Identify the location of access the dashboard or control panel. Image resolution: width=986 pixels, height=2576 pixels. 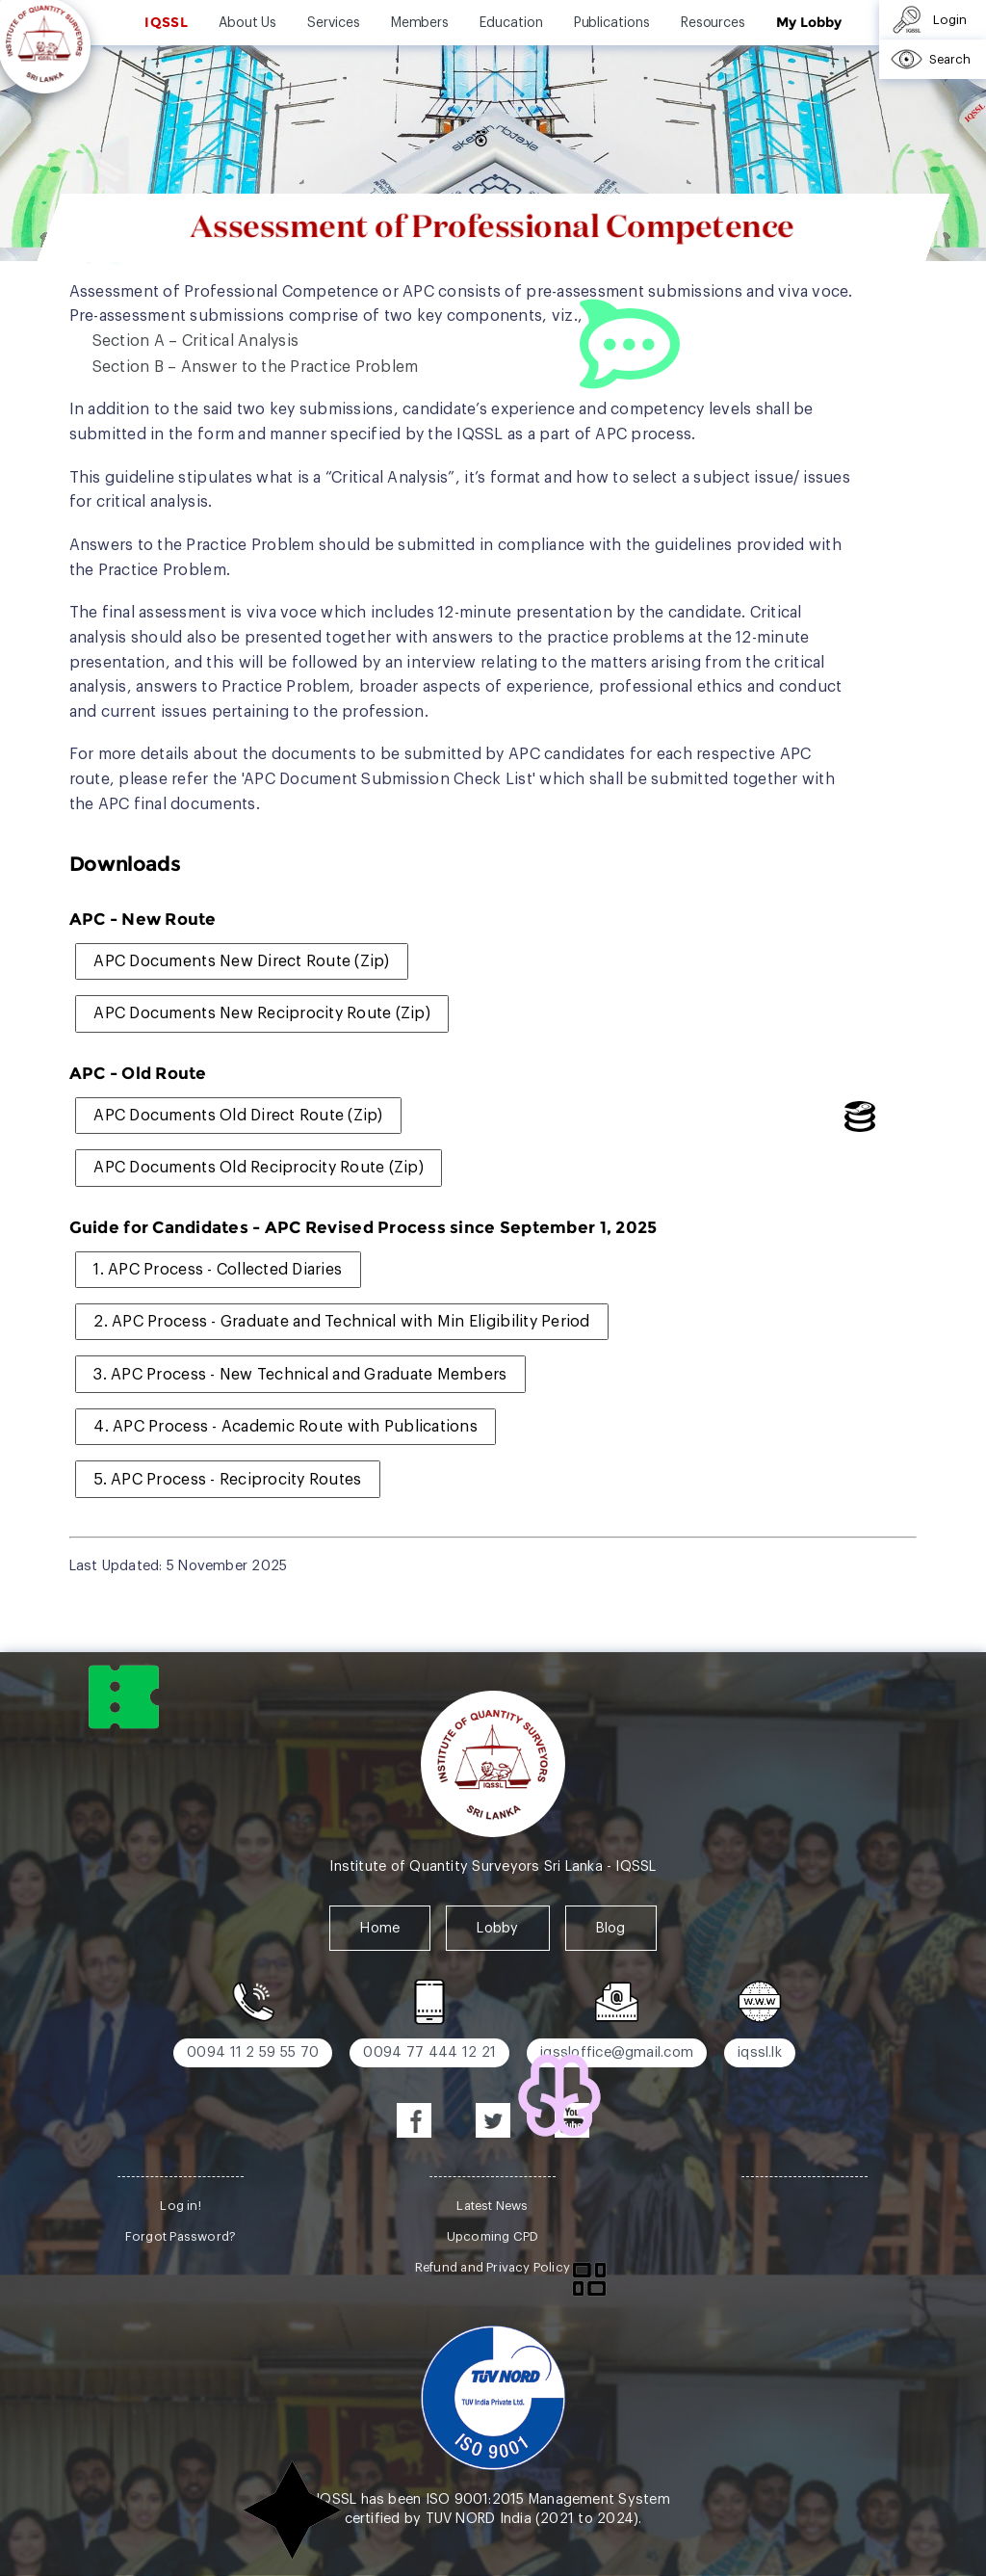
(589, 2279).